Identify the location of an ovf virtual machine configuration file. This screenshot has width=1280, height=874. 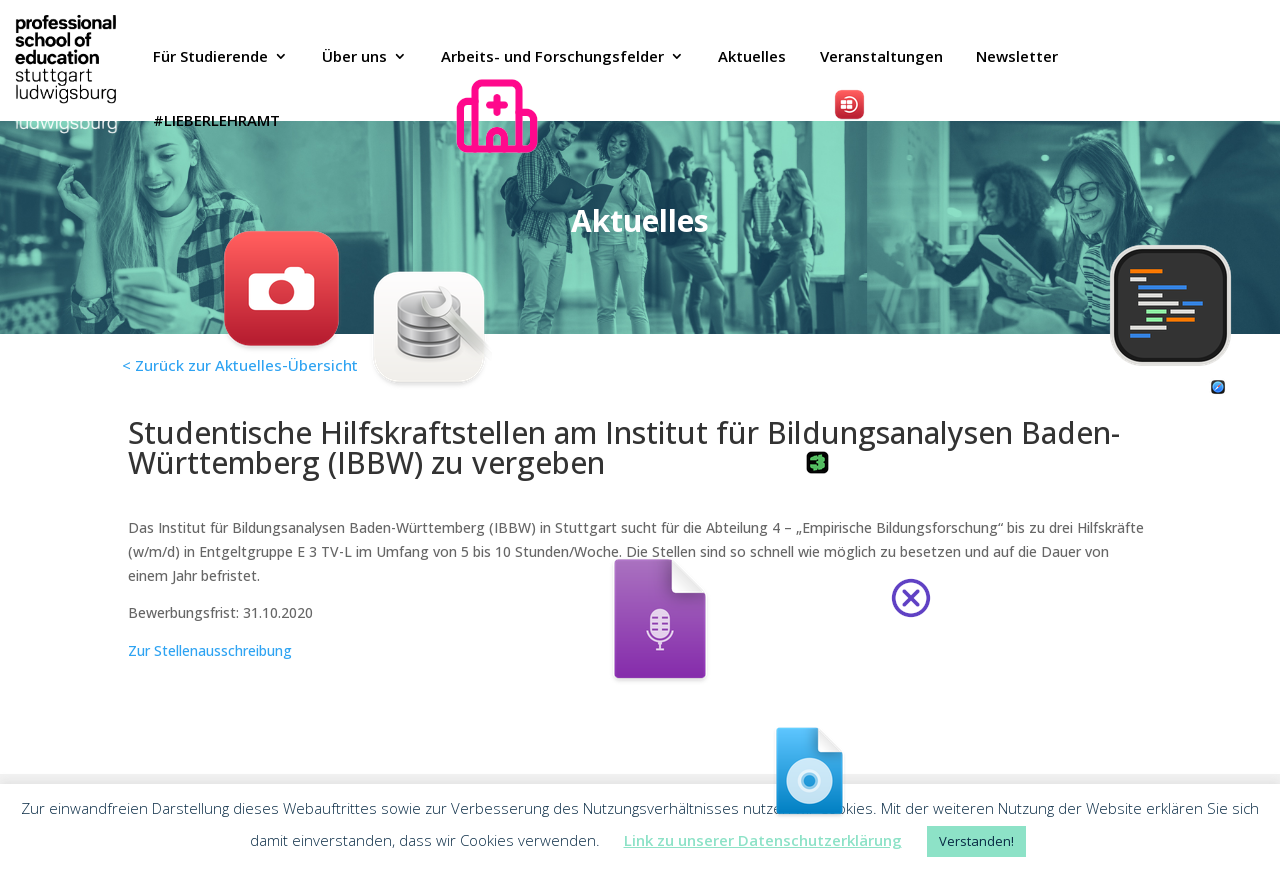
(809, 772).